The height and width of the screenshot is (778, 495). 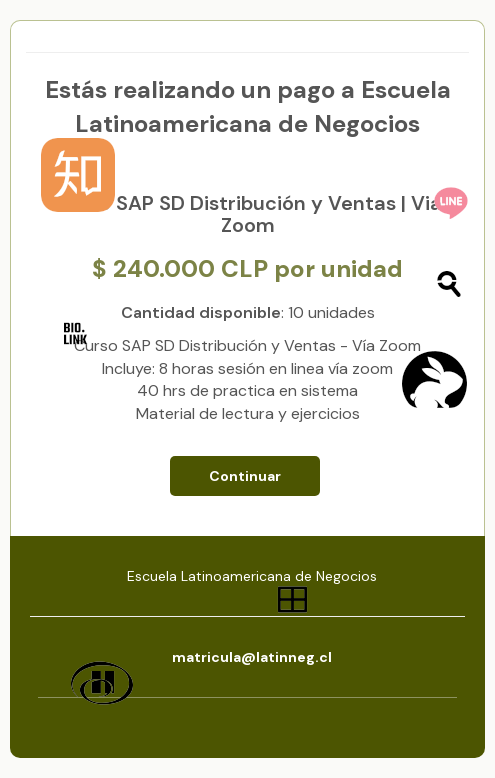 What do you see at coordinates (292, 599) in the screenshot?
I see `switch to grid view layout` at bounding box center [292, 599].